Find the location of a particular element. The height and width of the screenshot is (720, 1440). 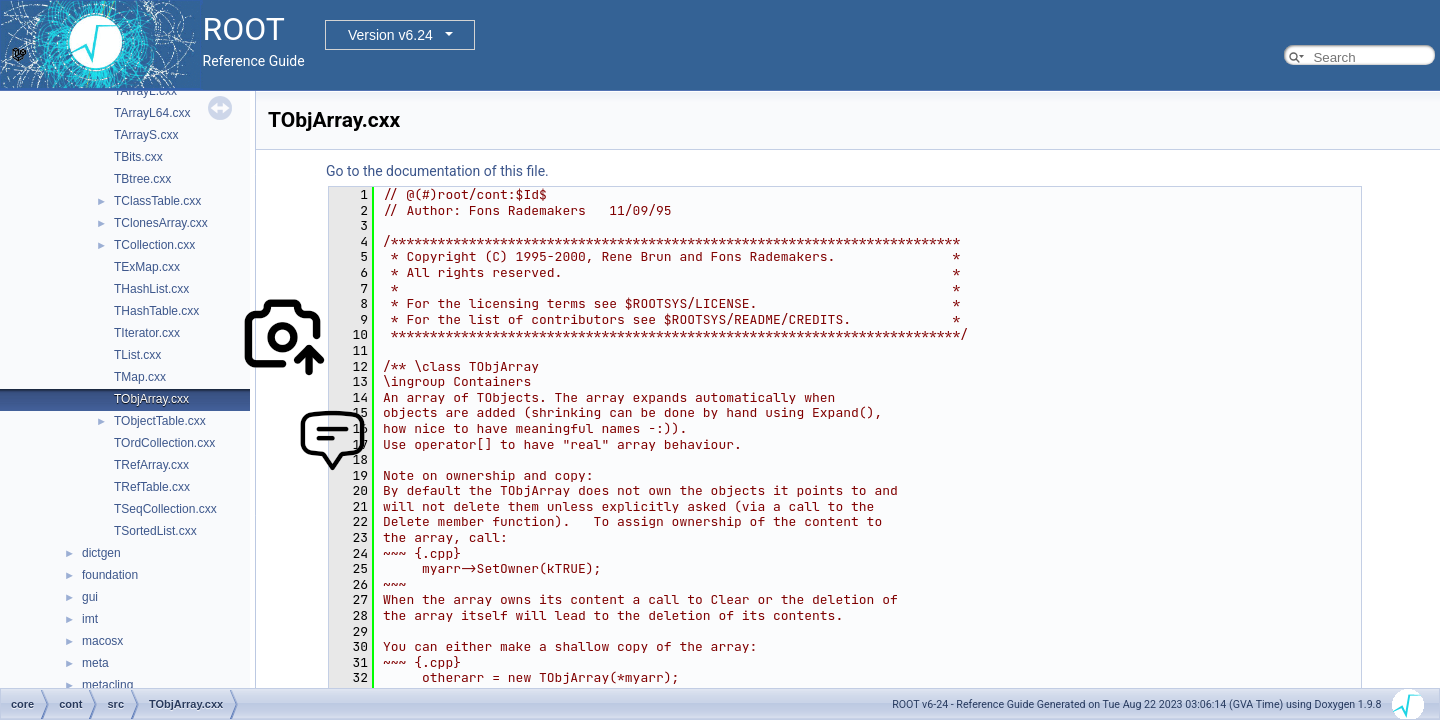

upload a photo from your camera is located at coordinates (282, 333).